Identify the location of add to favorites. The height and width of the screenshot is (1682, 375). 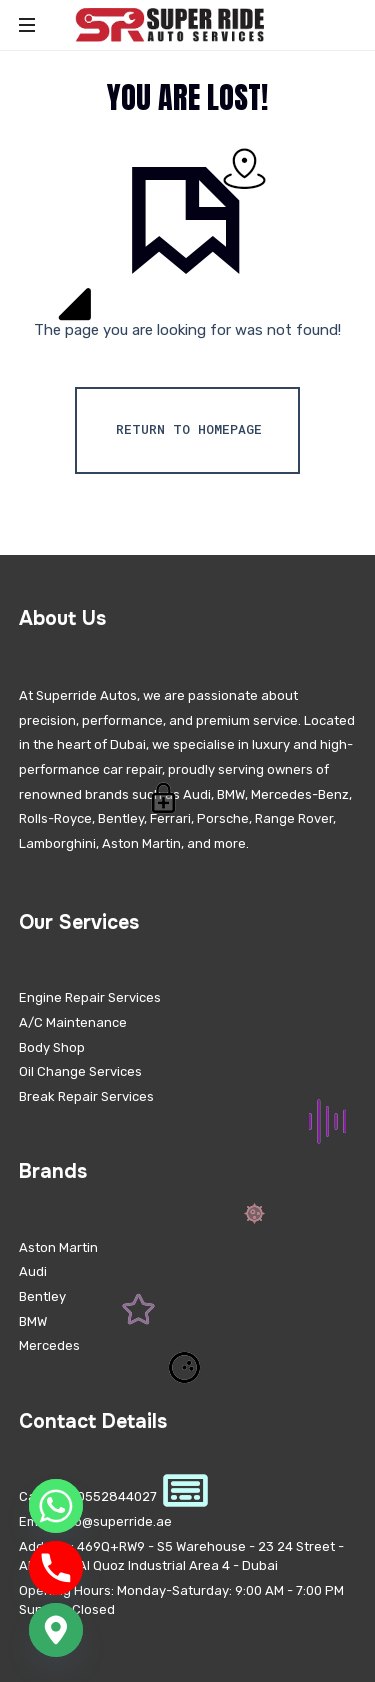
(138, 1309).